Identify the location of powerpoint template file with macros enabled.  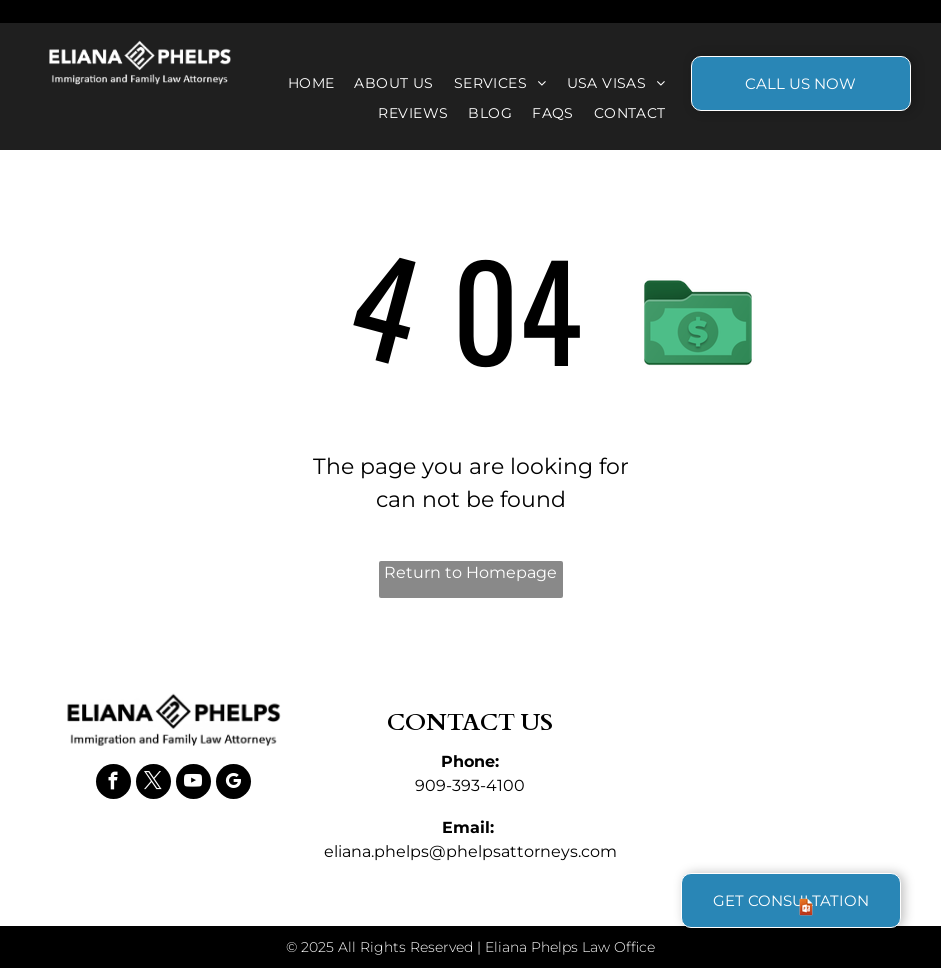
(806, 907).